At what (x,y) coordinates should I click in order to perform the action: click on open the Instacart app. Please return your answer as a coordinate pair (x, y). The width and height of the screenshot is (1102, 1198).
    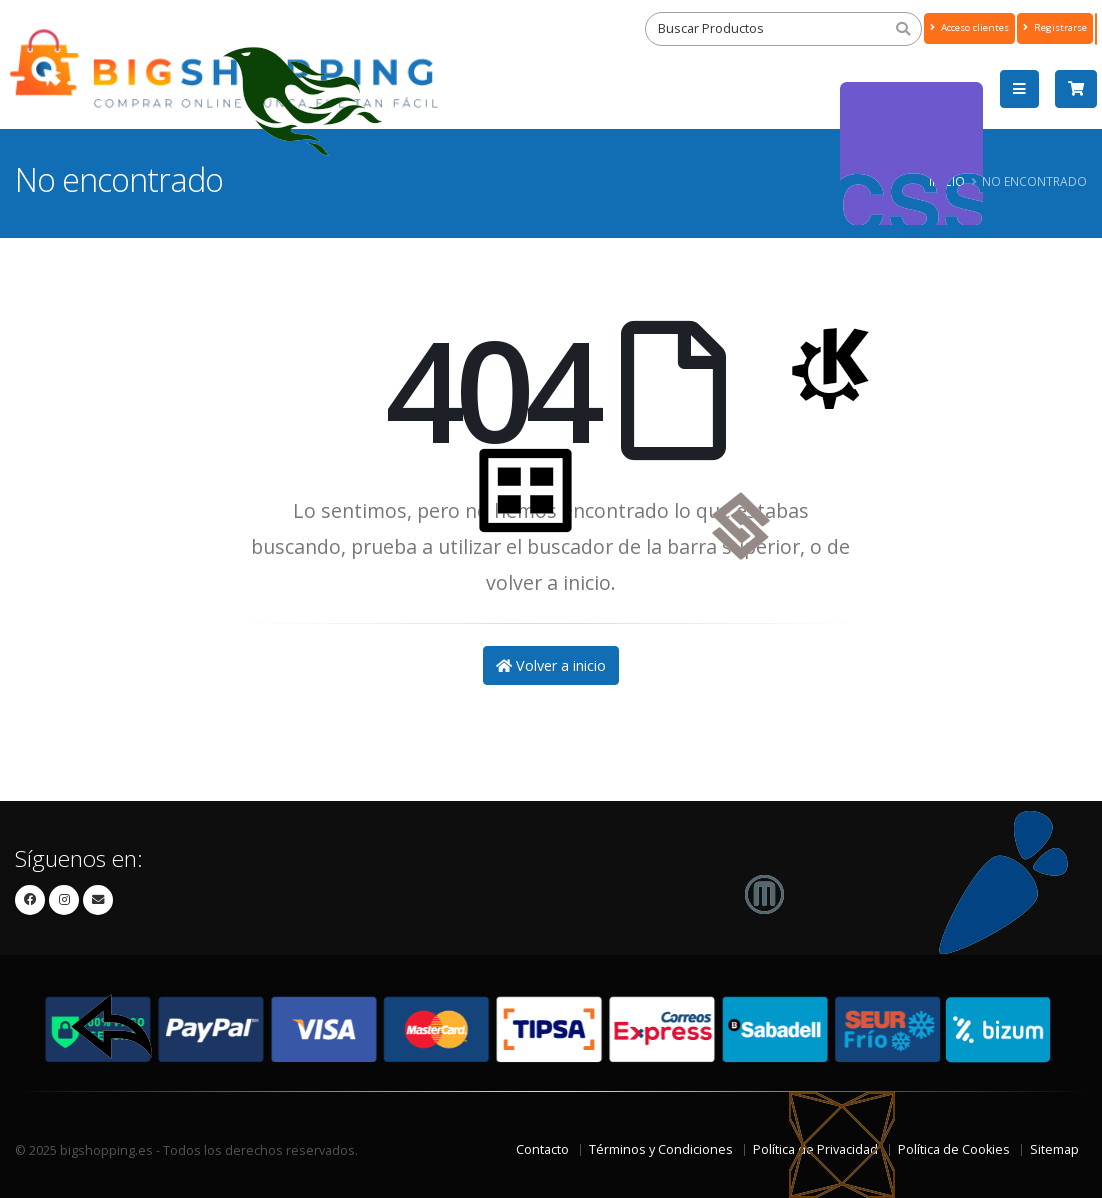
    Looking at the image, I should click on (1003, 882).